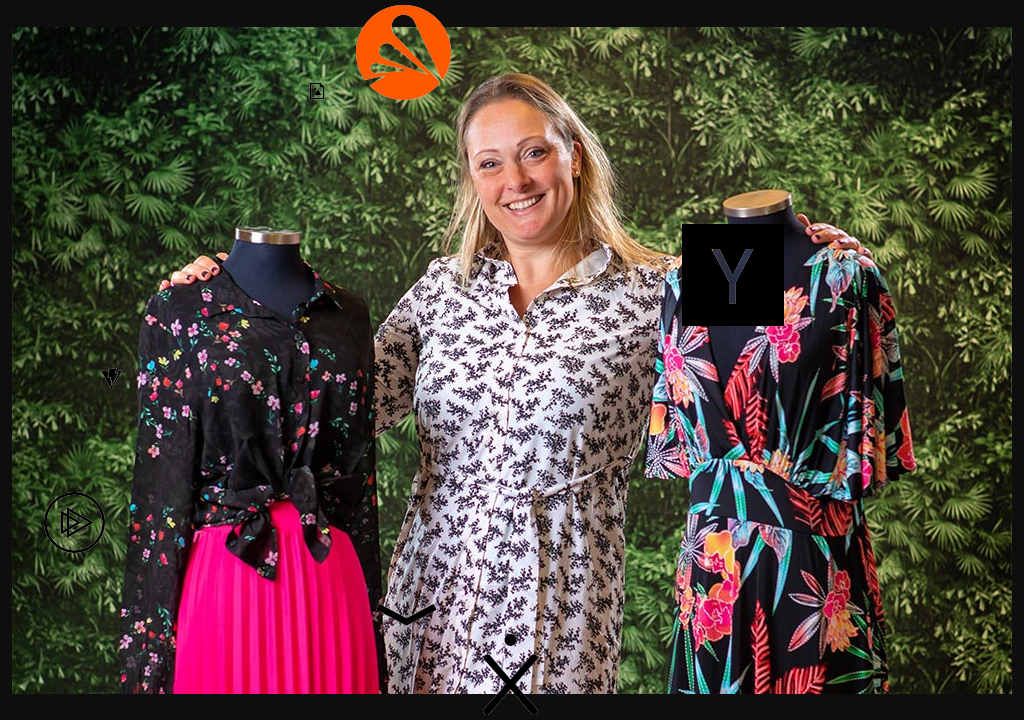 The image size is (1024, 720). What do you see at coordinates (403, 52) in the screenshot?
I see `open avast antivirus application` at bounding box center [403, 52].